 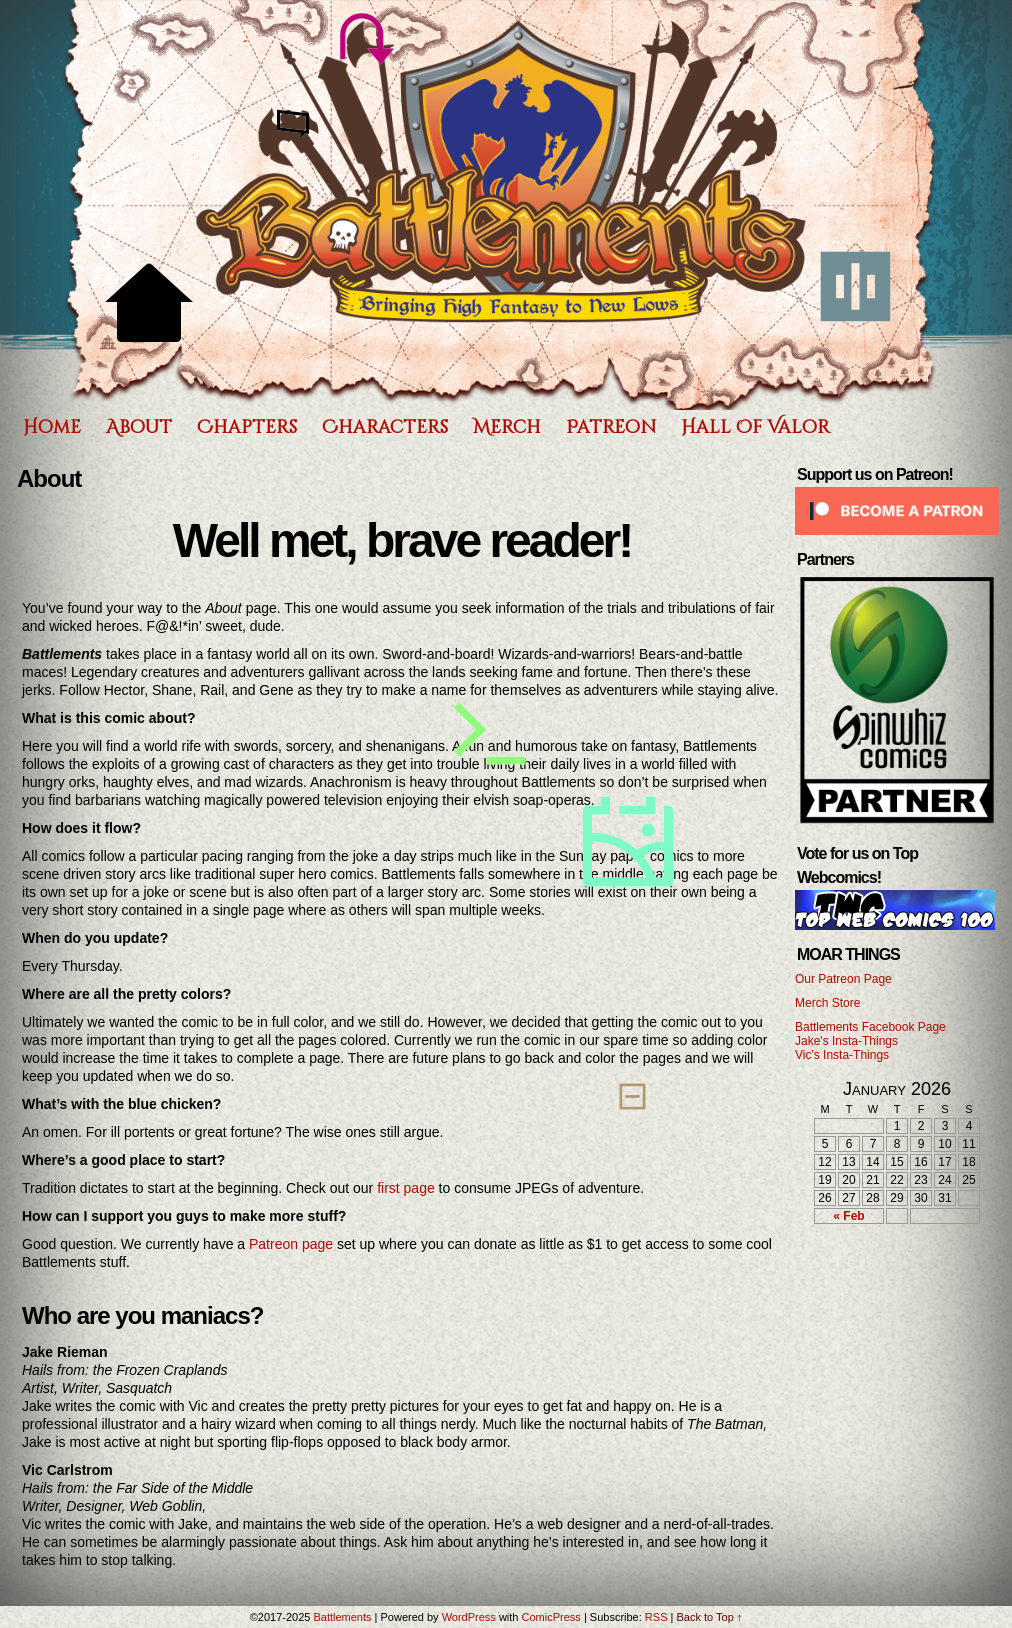 What do you see at coordinates (632, 1096) in the screenshot?
I see `indicates a partially selected state in a list` at bounding box center [632, 1096].